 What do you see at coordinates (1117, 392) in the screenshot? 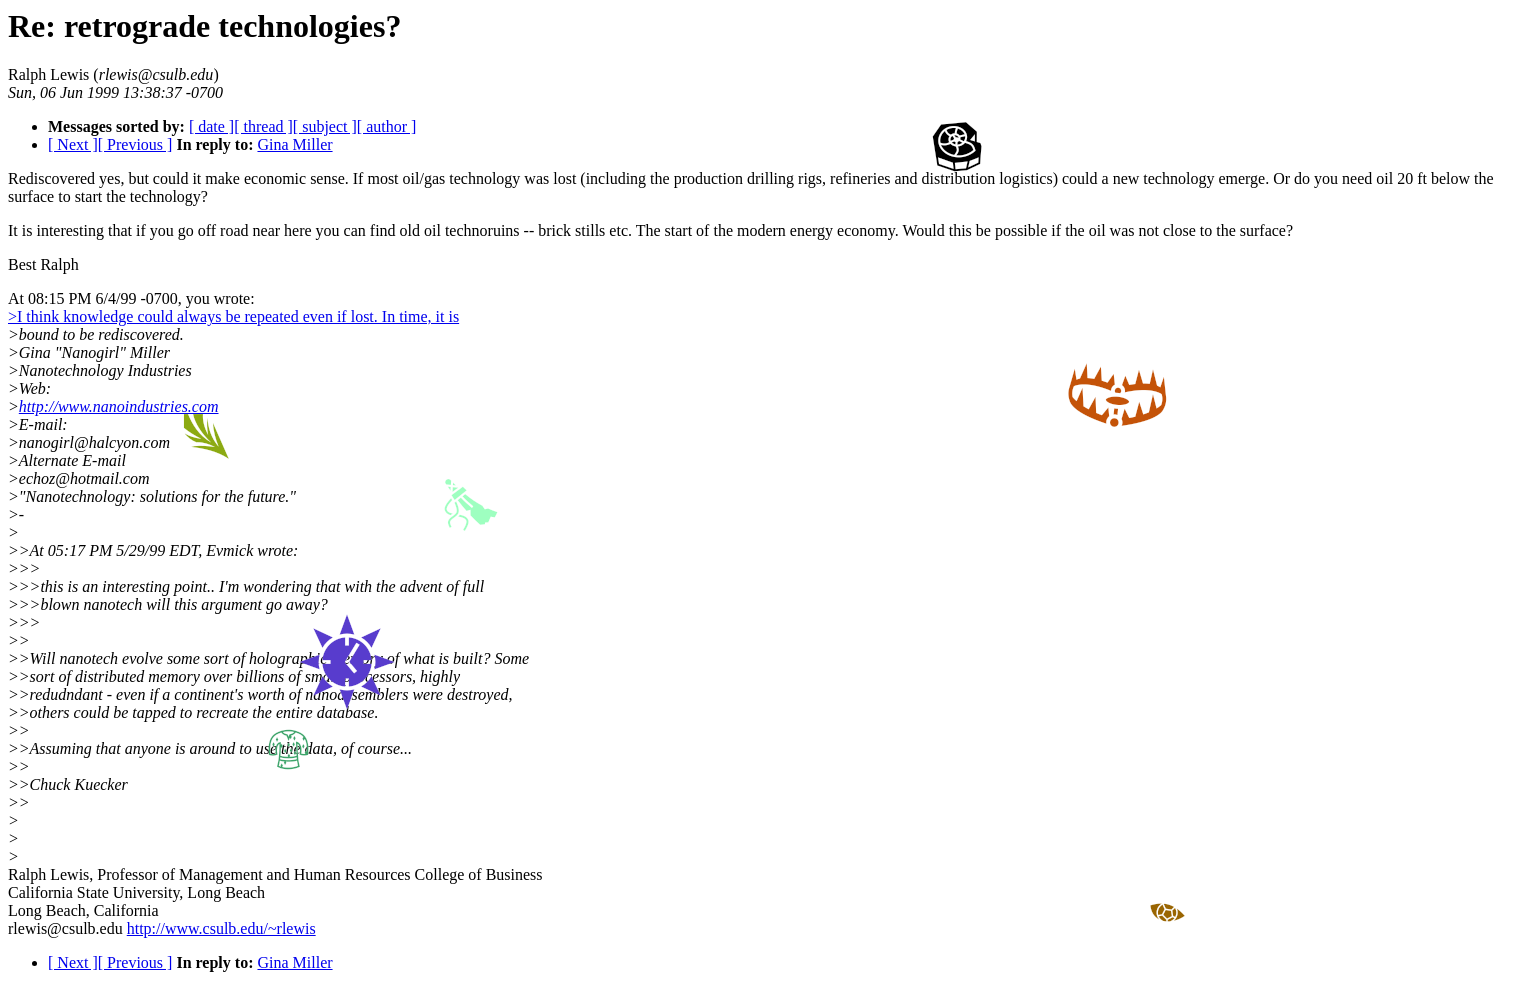
I see `set a trap for enemies or animals` at bounding box center [1117, 392].